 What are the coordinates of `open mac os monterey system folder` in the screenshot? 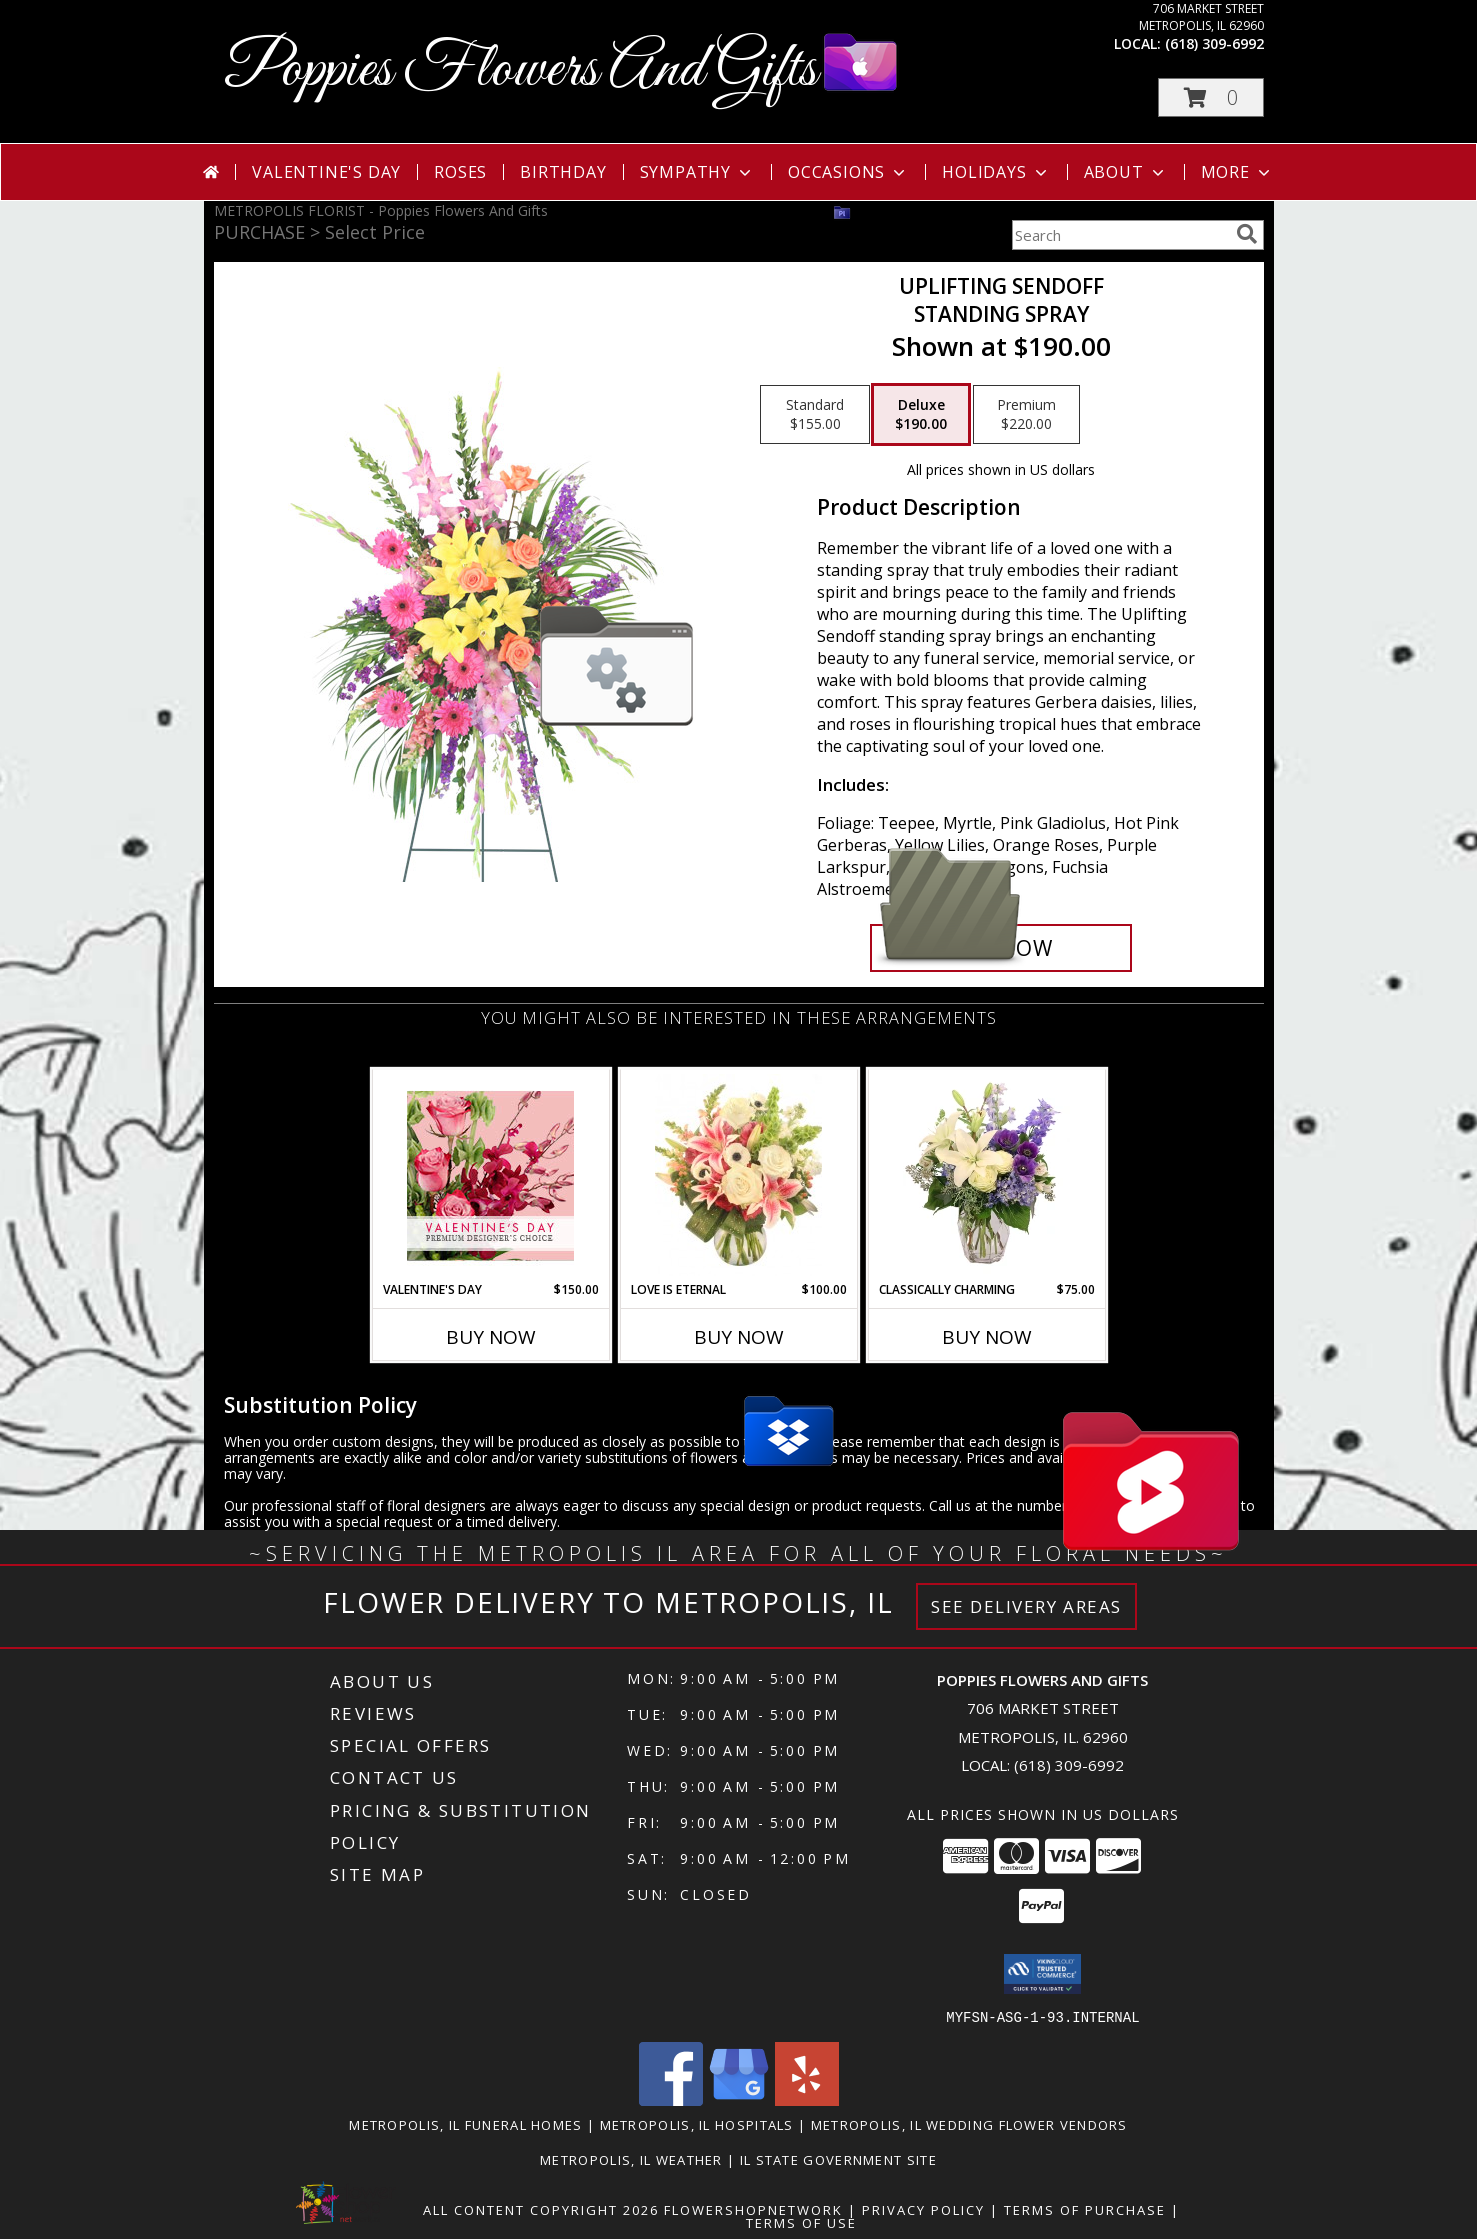 It's located at (860, 64).